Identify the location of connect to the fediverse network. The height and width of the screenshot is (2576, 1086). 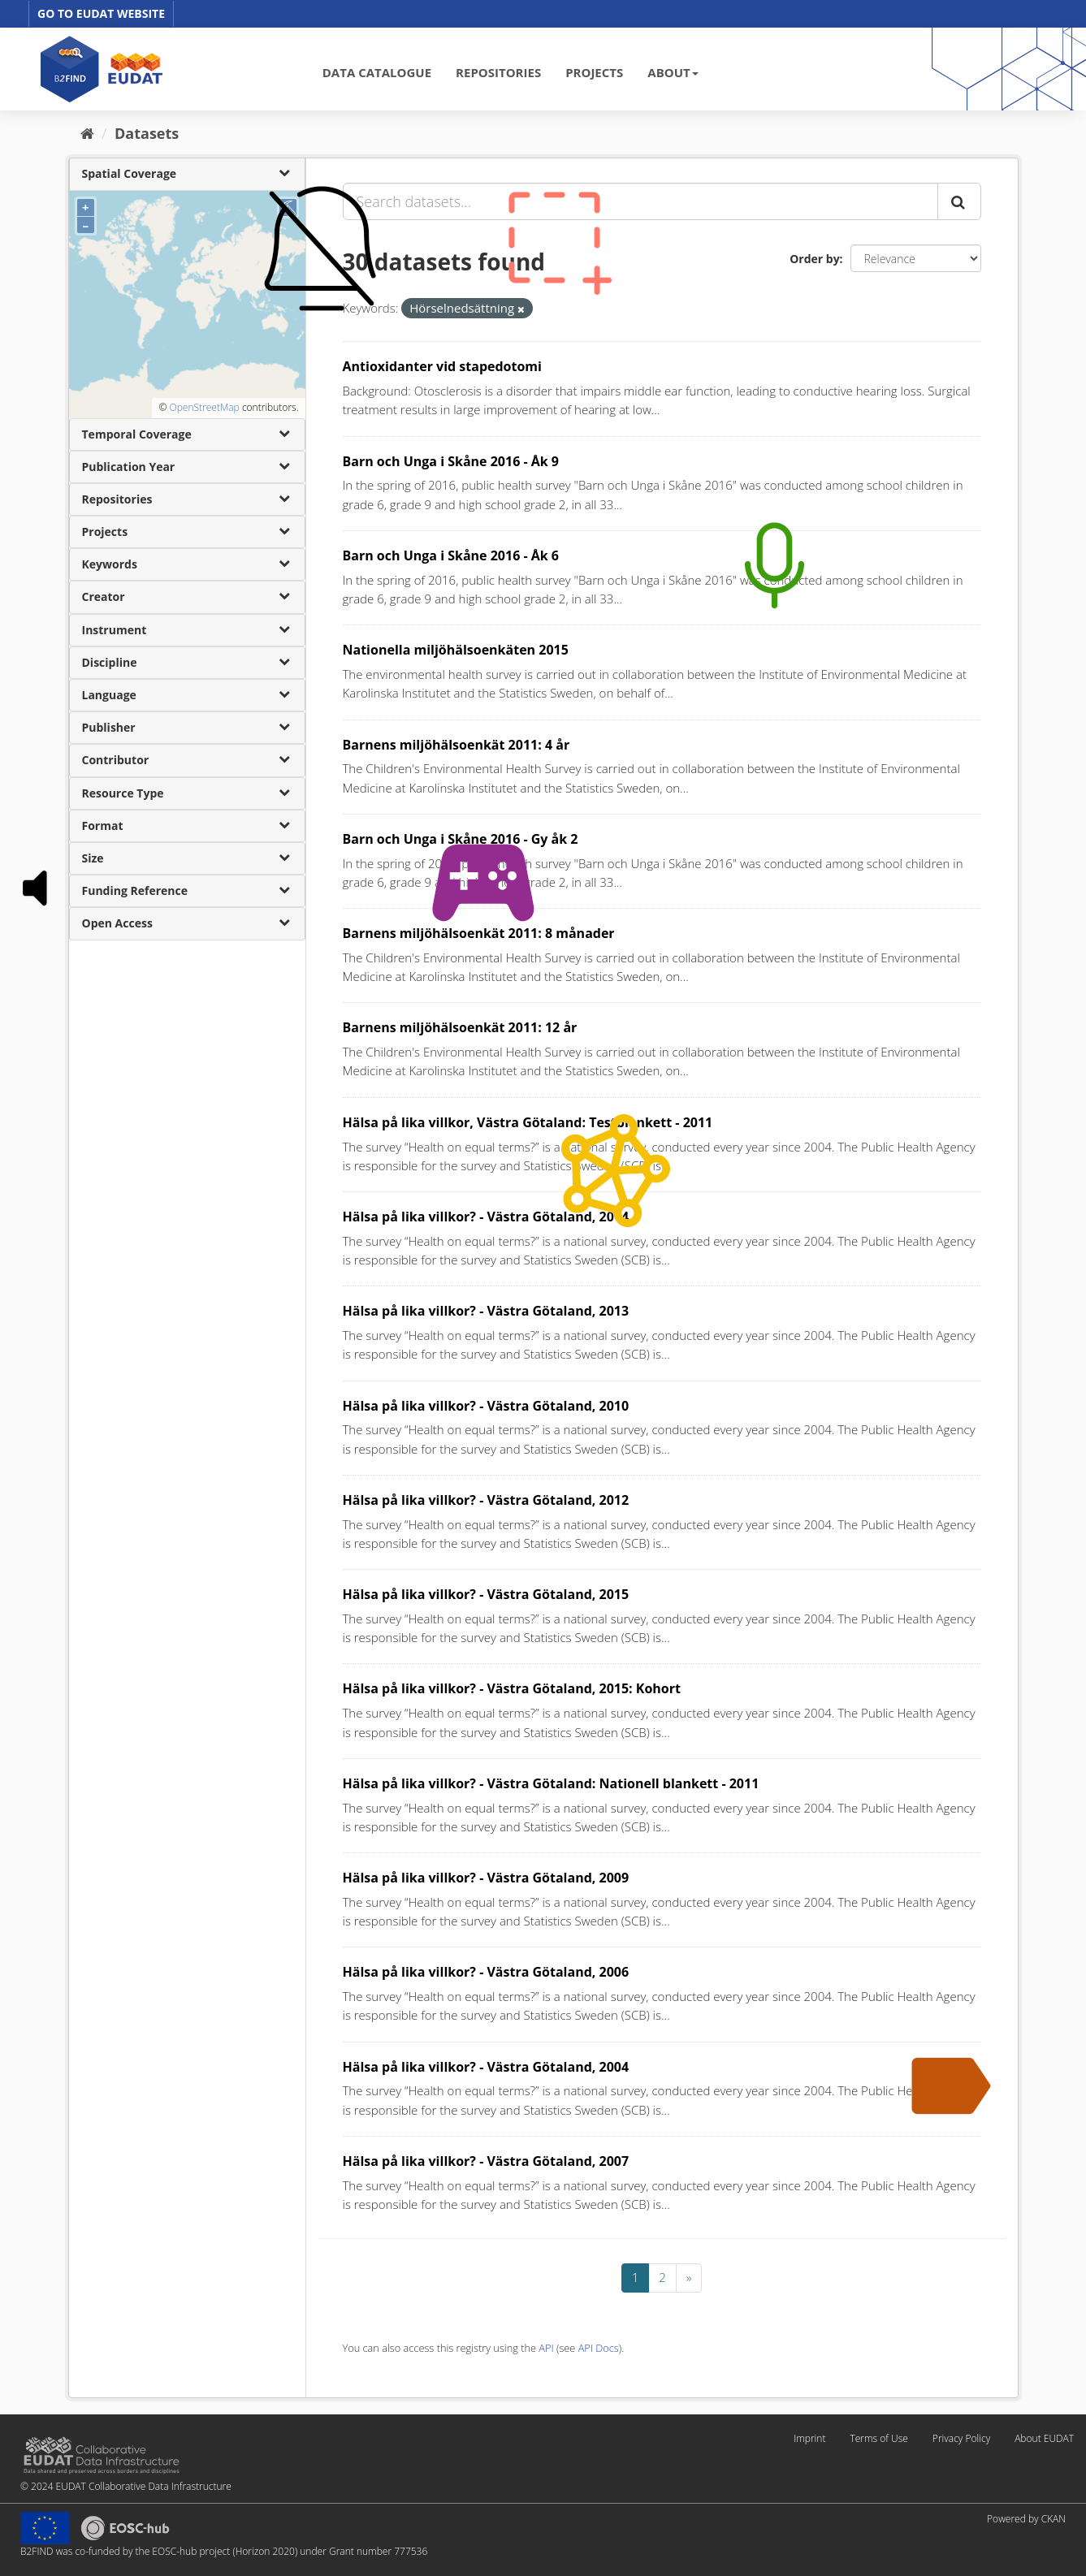
(613, 1170).